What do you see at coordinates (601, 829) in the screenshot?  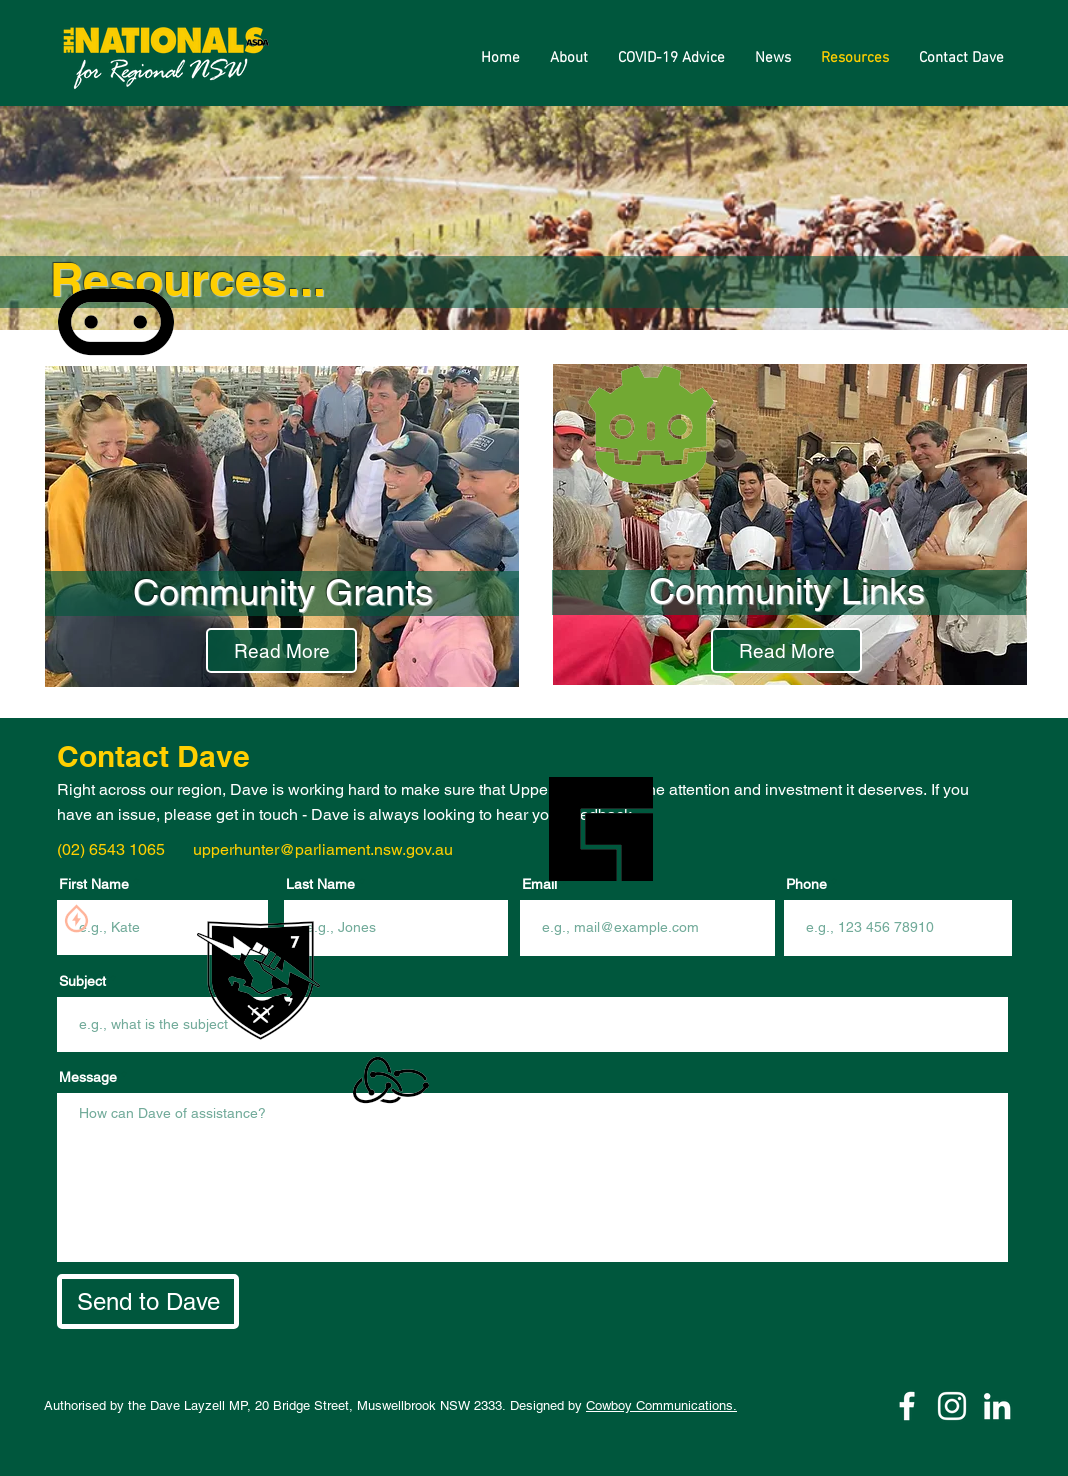 I see `open facebook gaming app` at bounding box center [601, 829].